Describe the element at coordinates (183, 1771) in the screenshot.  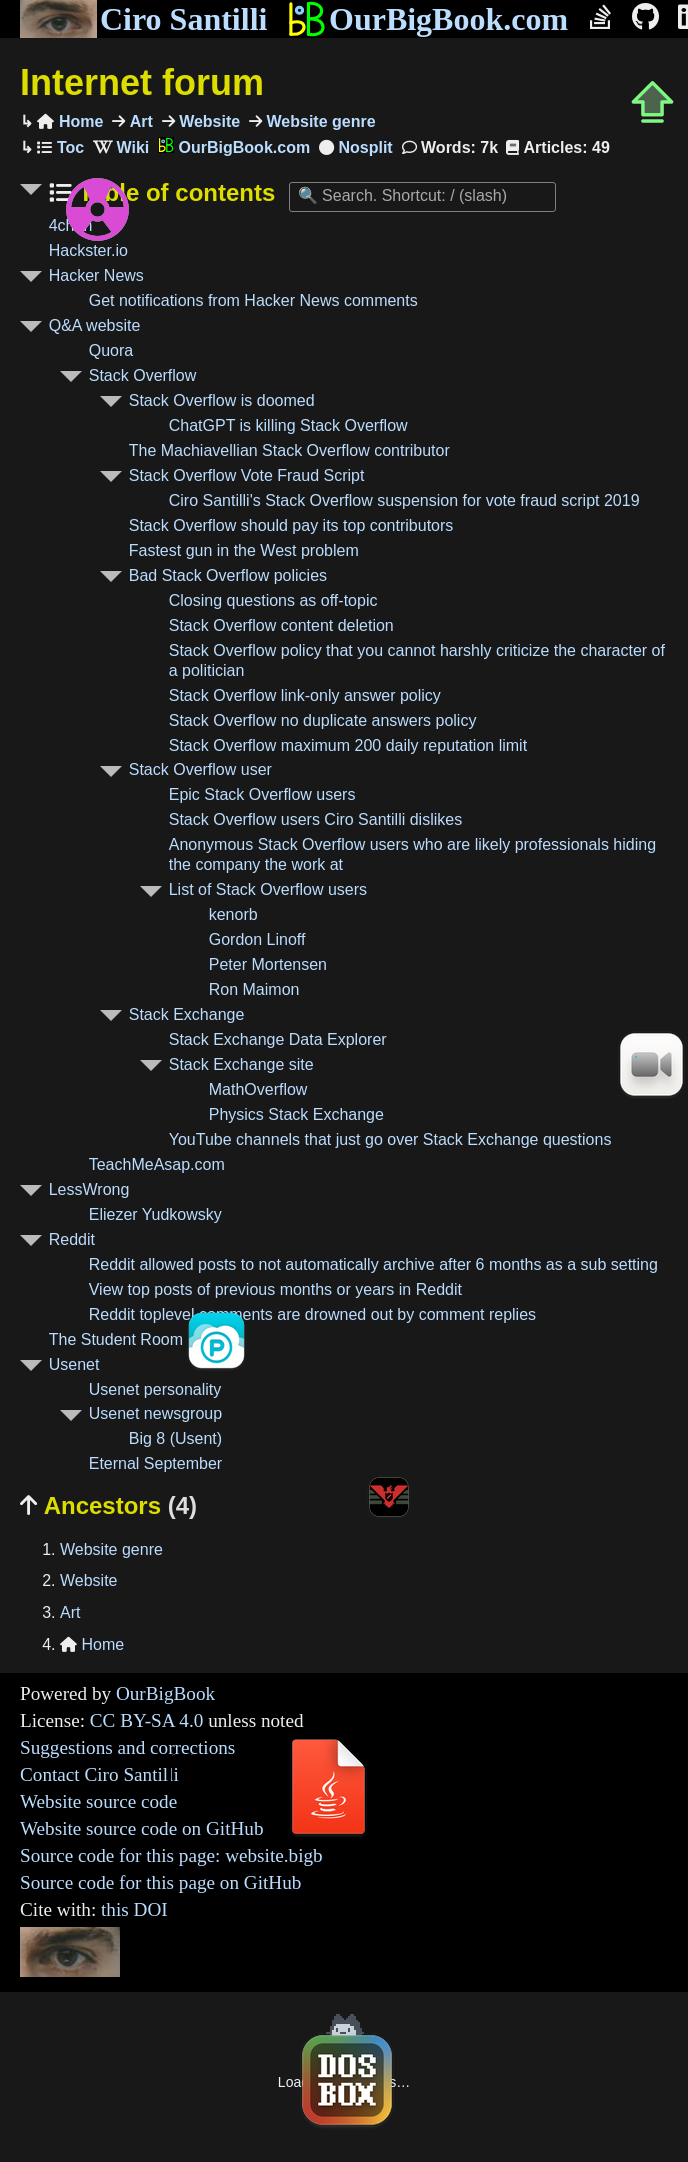
I see `view today's date` at that location.